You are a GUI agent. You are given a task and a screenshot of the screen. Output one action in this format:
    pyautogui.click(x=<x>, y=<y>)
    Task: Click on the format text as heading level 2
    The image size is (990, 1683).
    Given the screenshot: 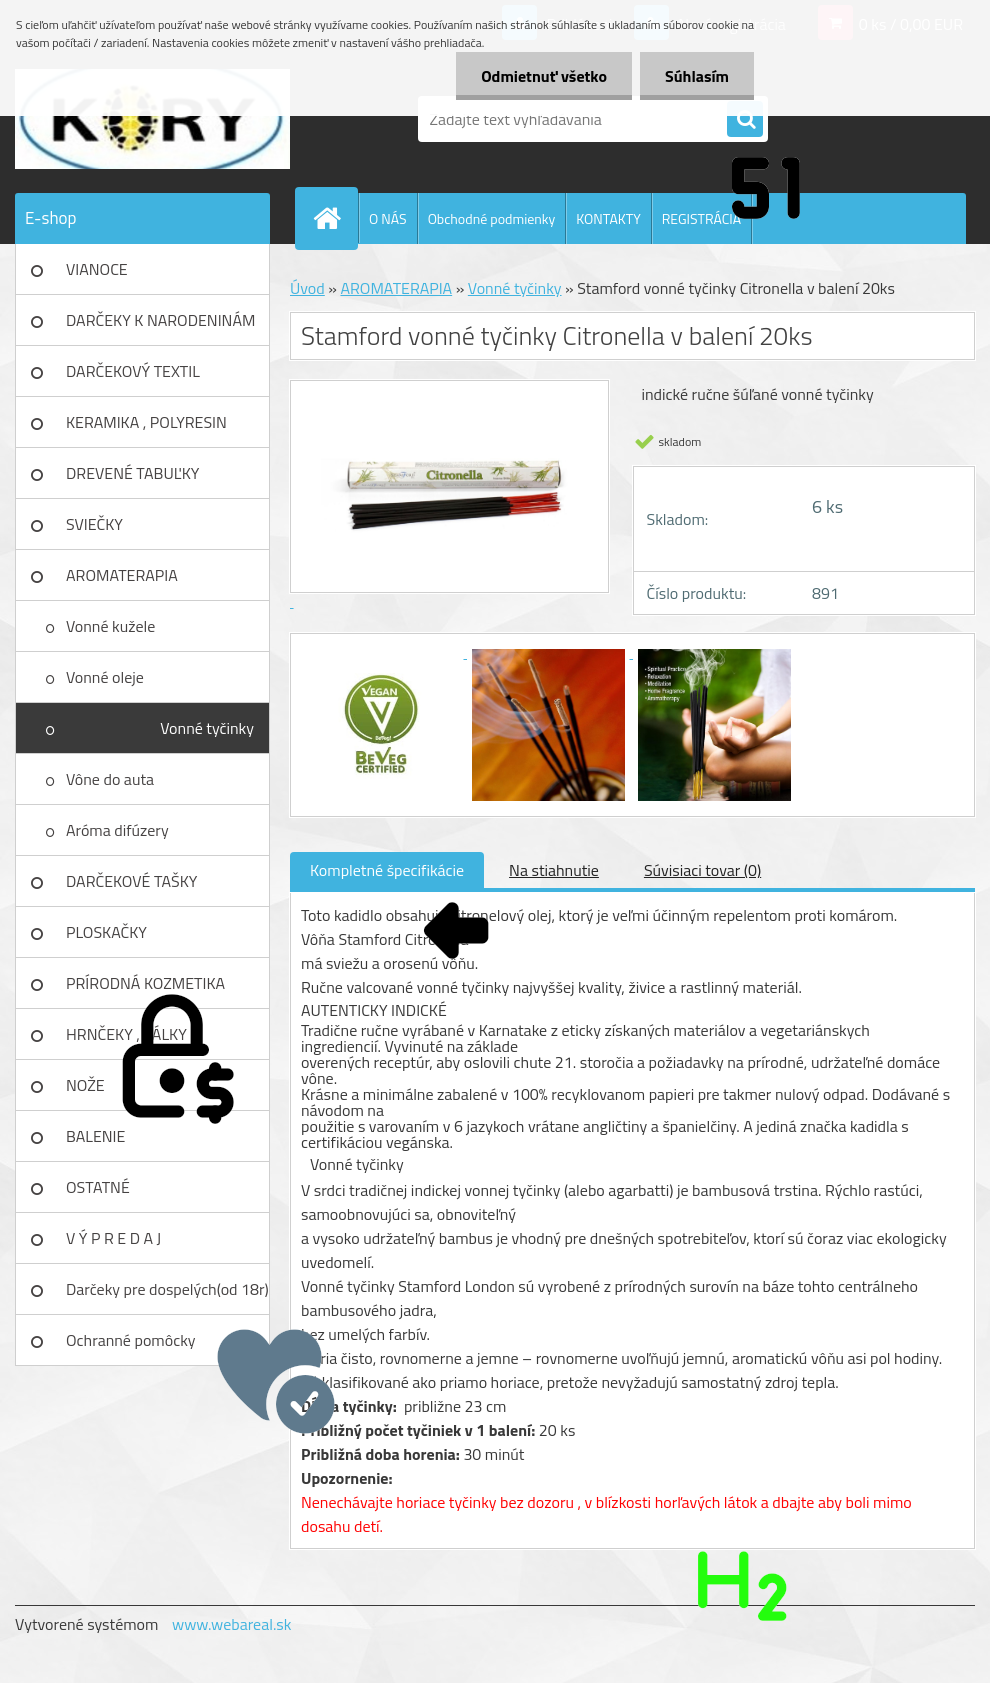 What is the action you would take?
    pyautogui.click(x=737, y=1584)
    